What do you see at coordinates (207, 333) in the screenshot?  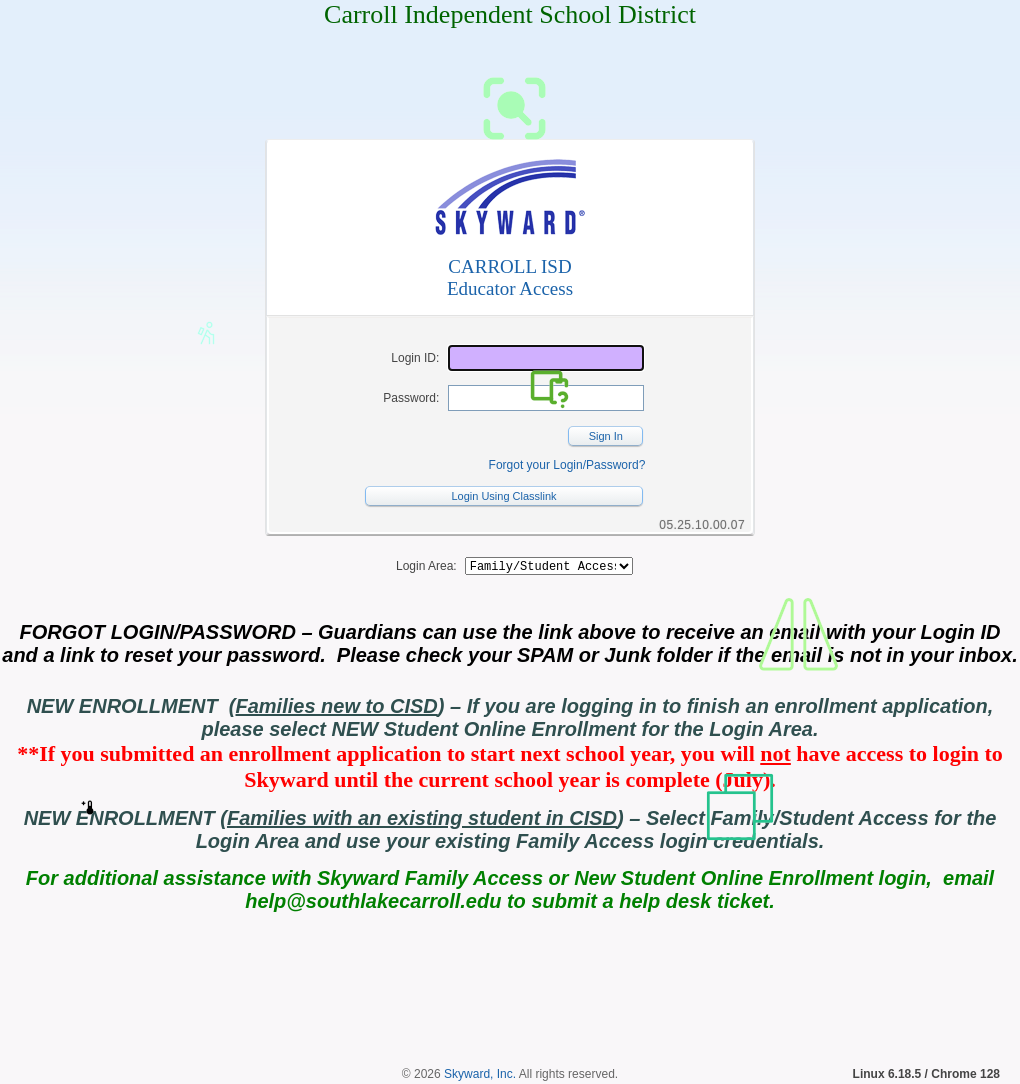 I see `access hiking or trail activities` at bounding box center [207, 333].